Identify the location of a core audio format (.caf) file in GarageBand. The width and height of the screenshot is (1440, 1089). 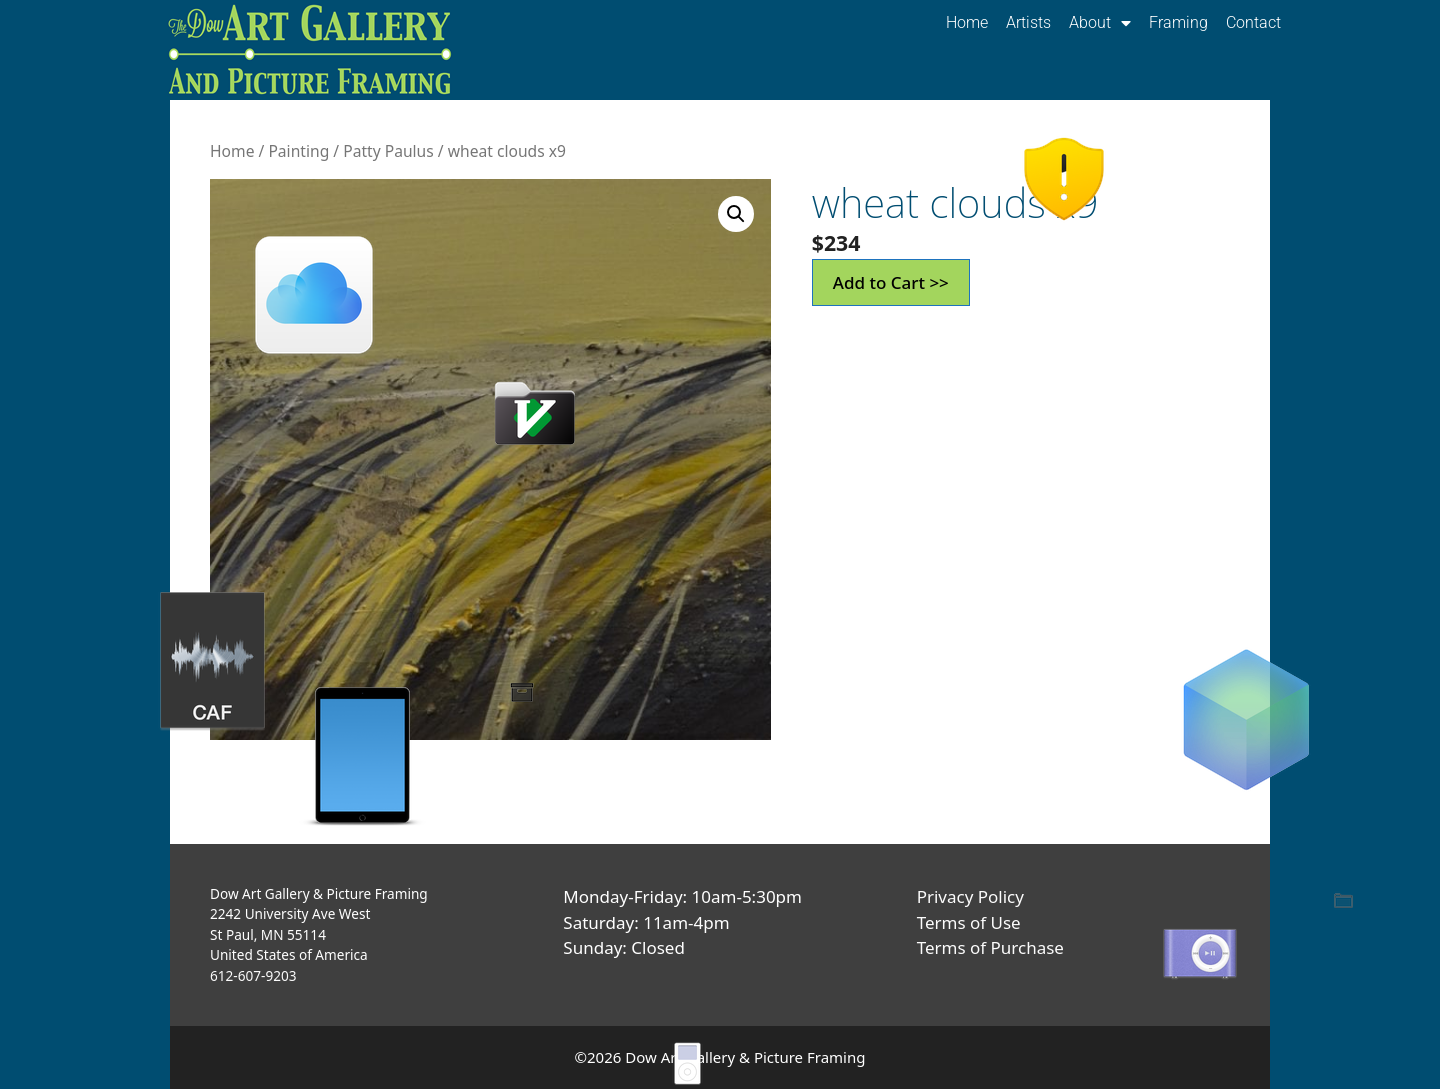
(212, 663).